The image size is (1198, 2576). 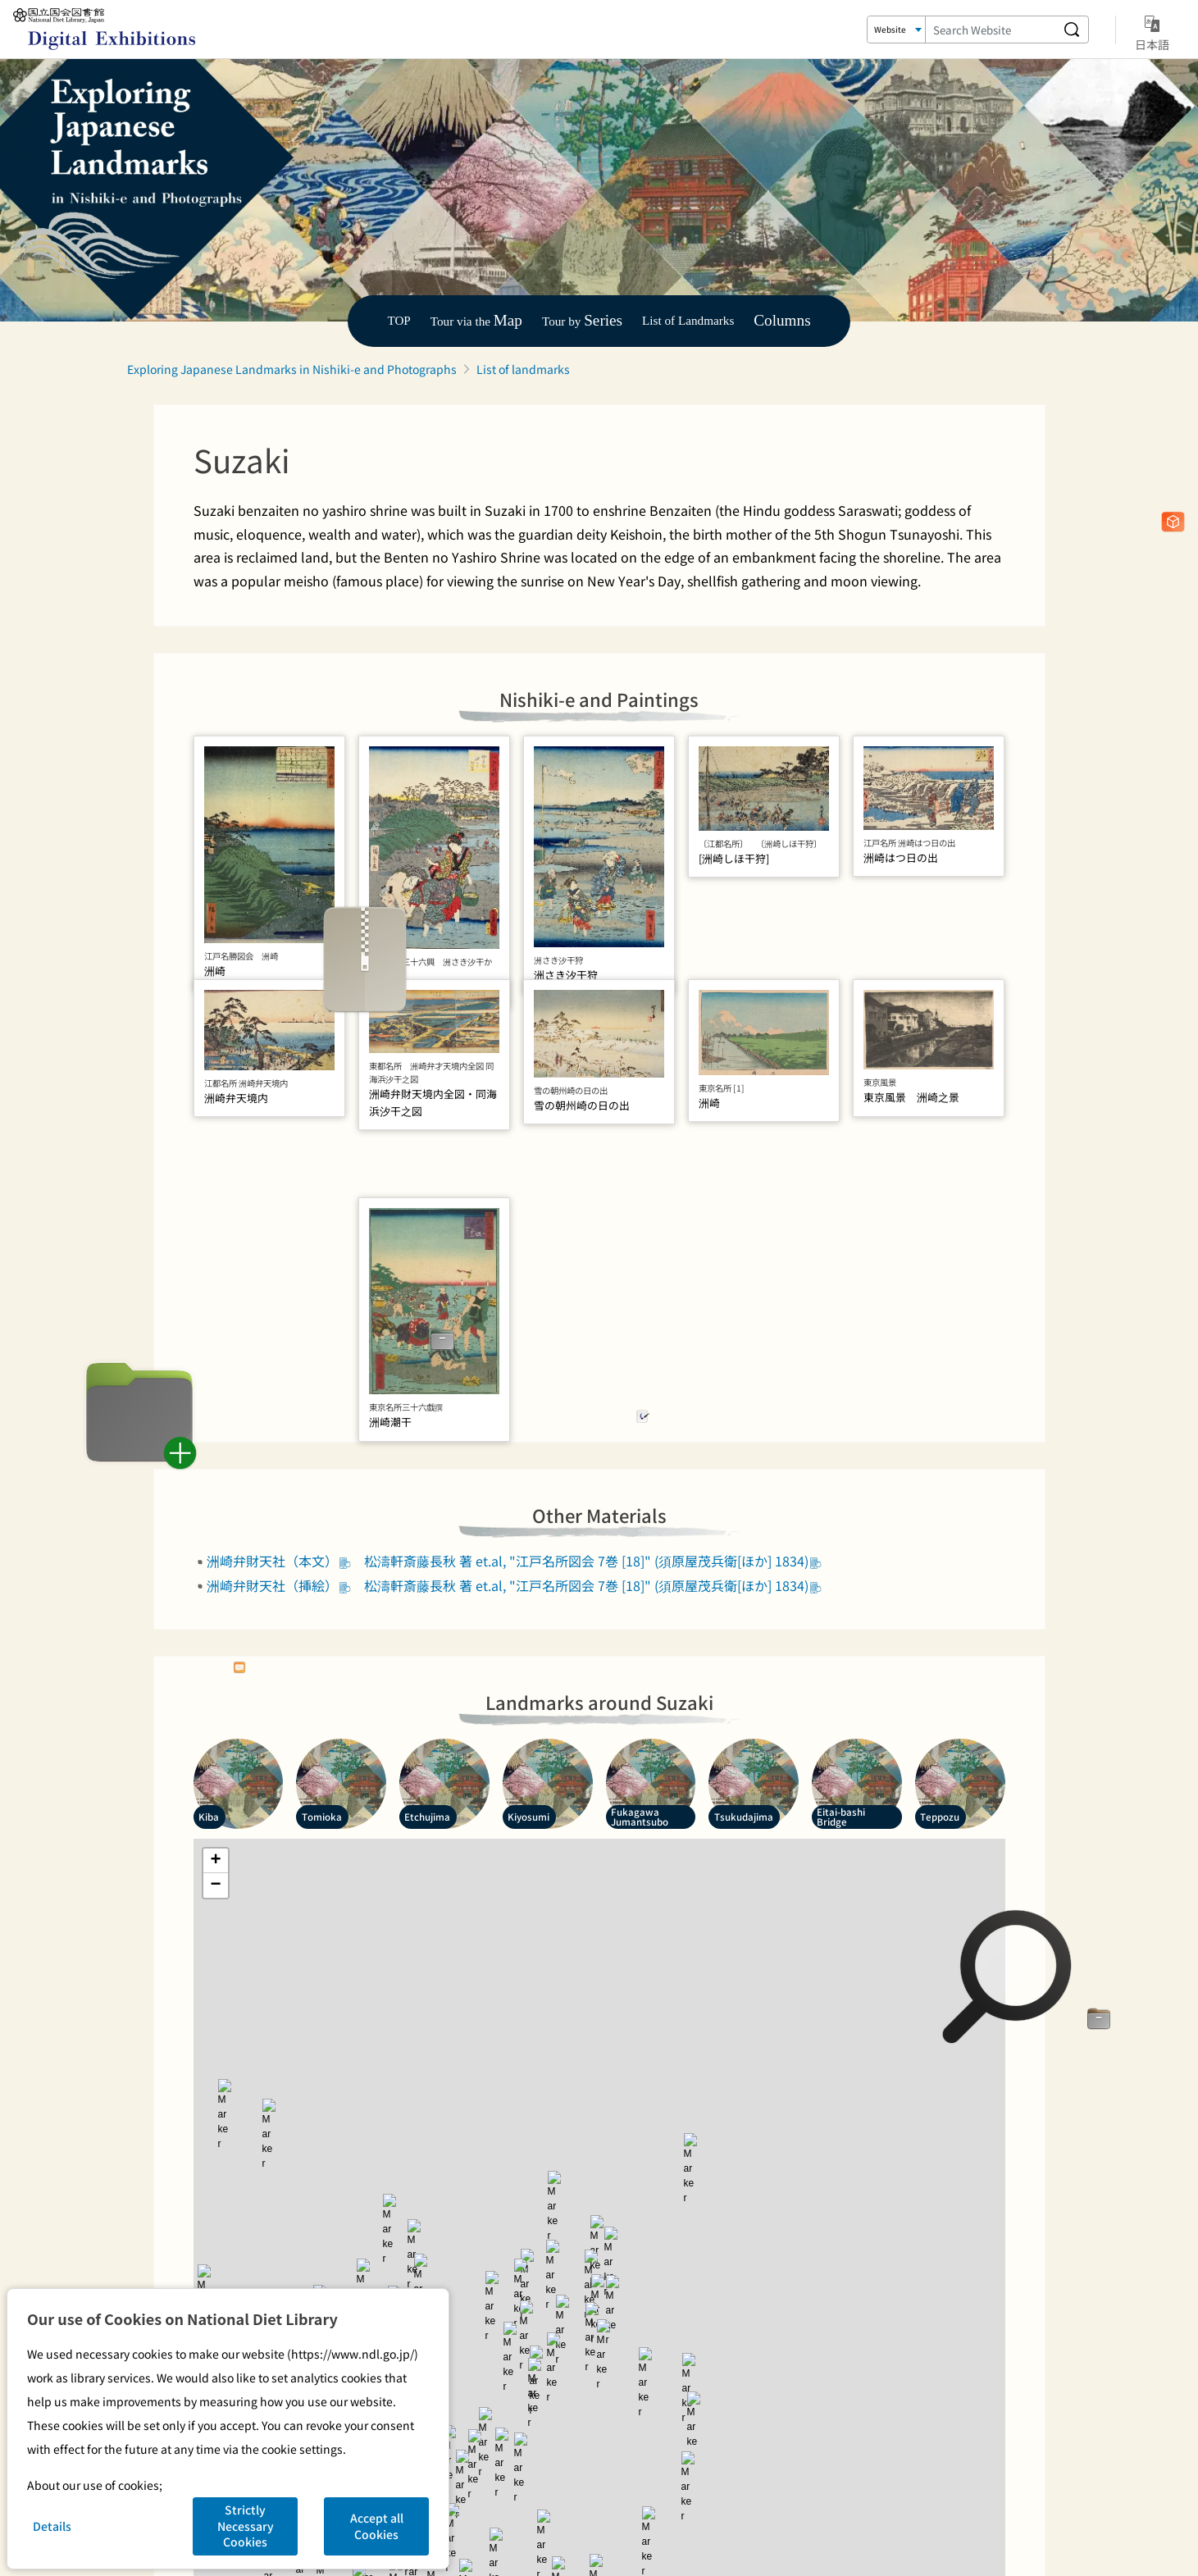 What do you see at coordinates (442, 1338) in the screenshot?
I see `open file manager application` at bounding box center [442, 1338].